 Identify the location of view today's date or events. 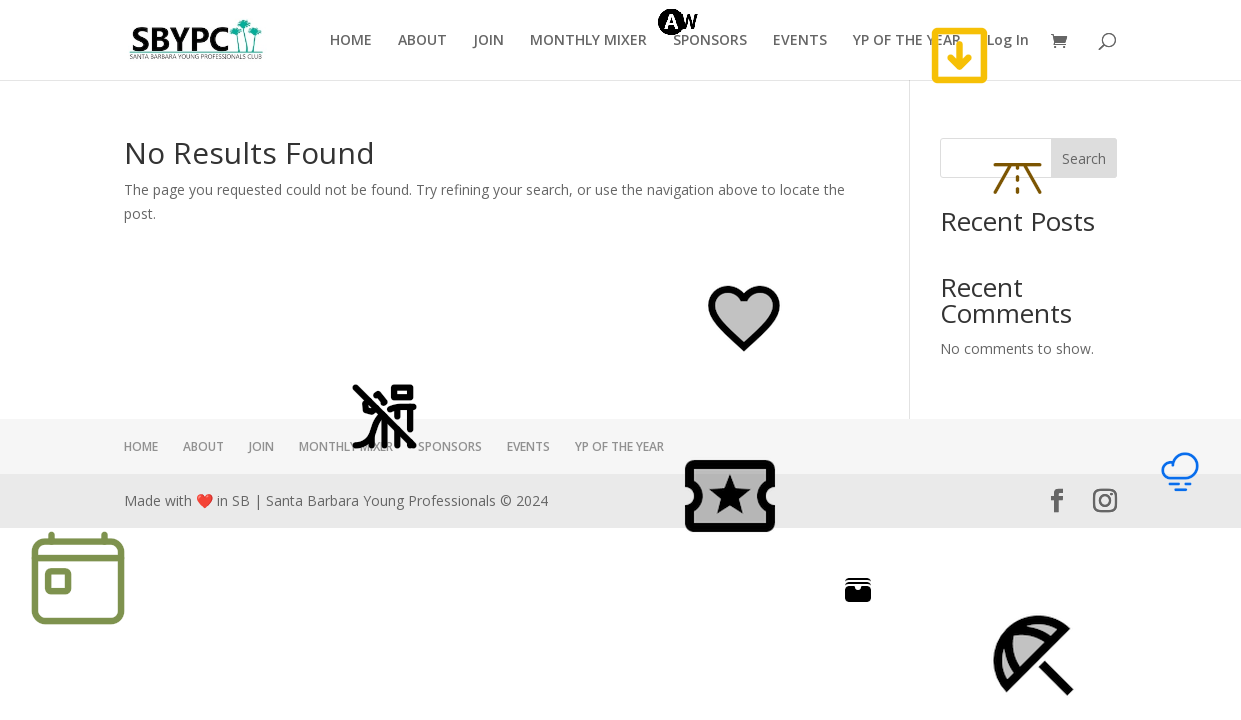
(78, 578).